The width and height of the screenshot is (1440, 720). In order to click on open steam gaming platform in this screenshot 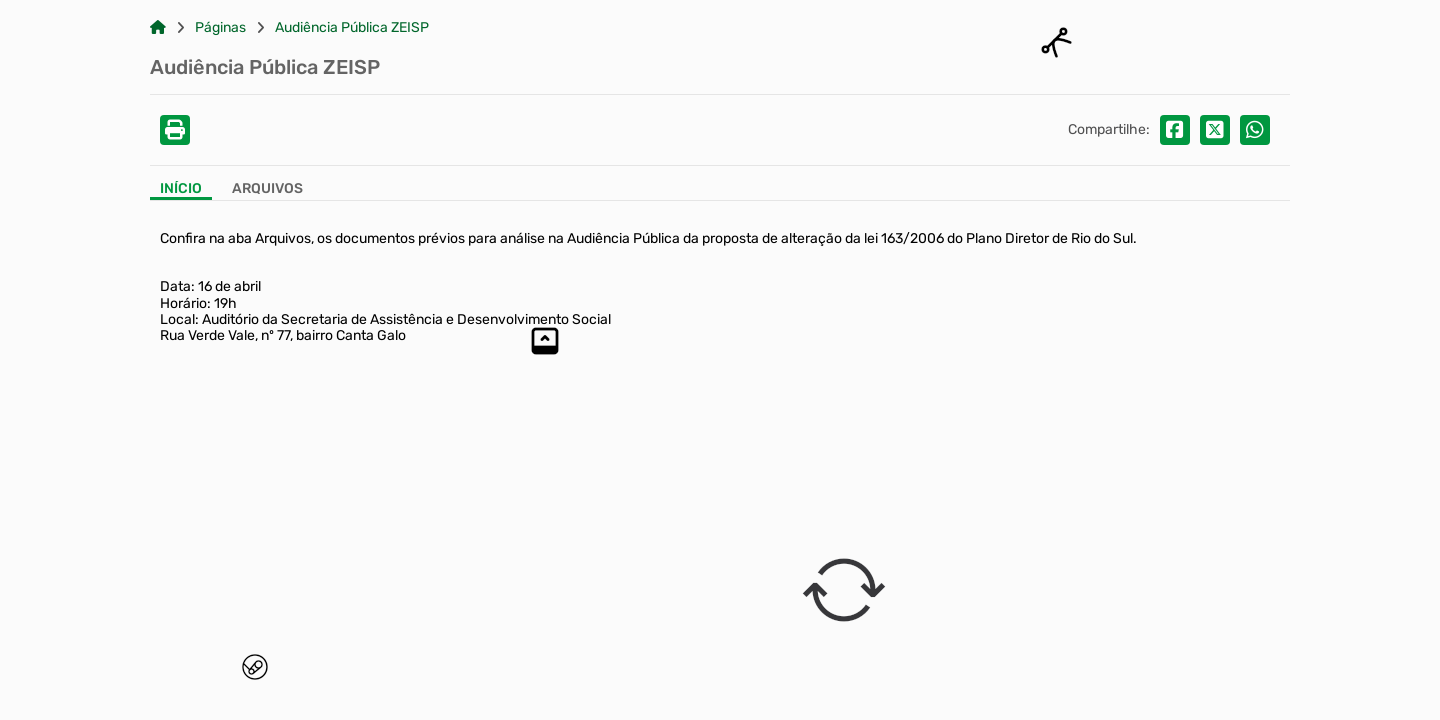, I will do `click(255, 667)`.